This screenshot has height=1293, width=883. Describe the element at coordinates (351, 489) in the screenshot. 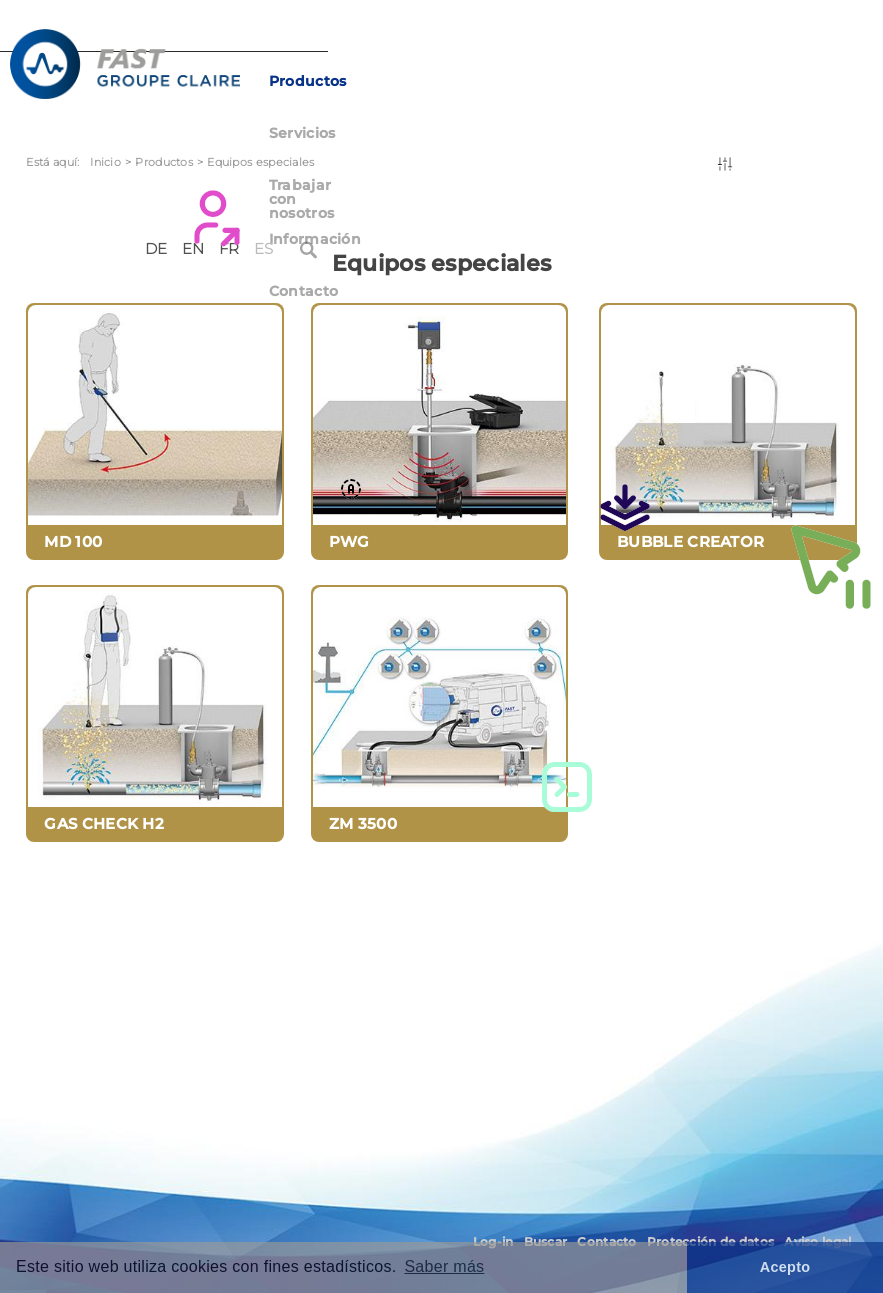

I see `indicates a draft or pending annotation` at that location.